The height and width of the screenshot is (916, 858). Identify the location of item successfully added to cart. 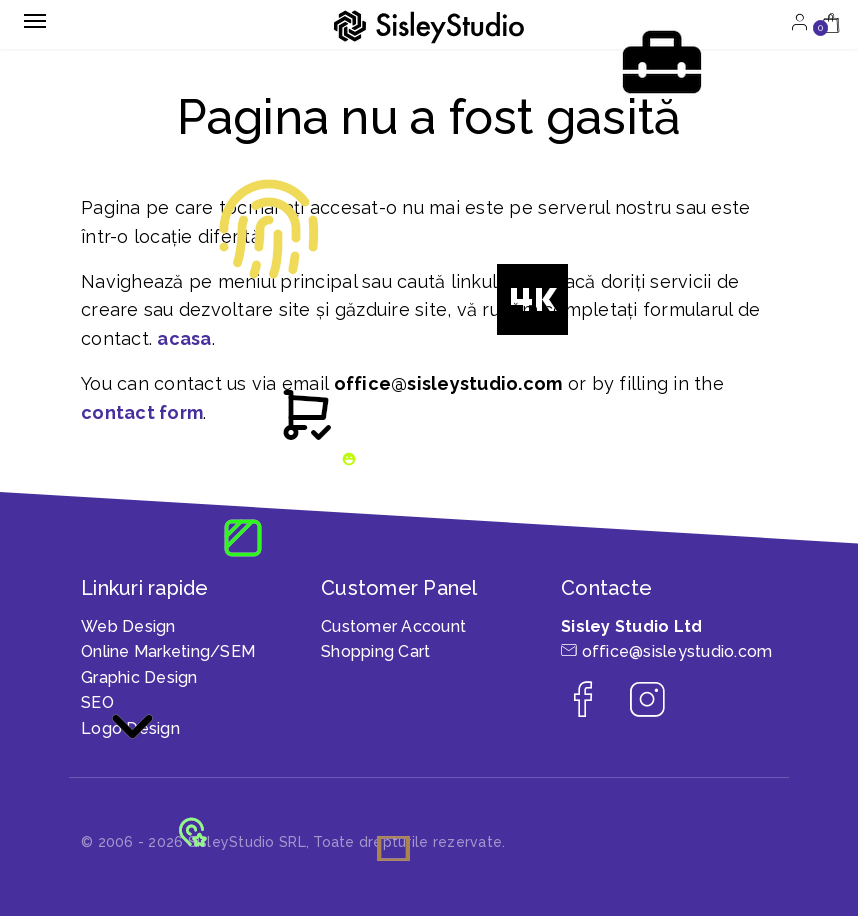
(306, 415).